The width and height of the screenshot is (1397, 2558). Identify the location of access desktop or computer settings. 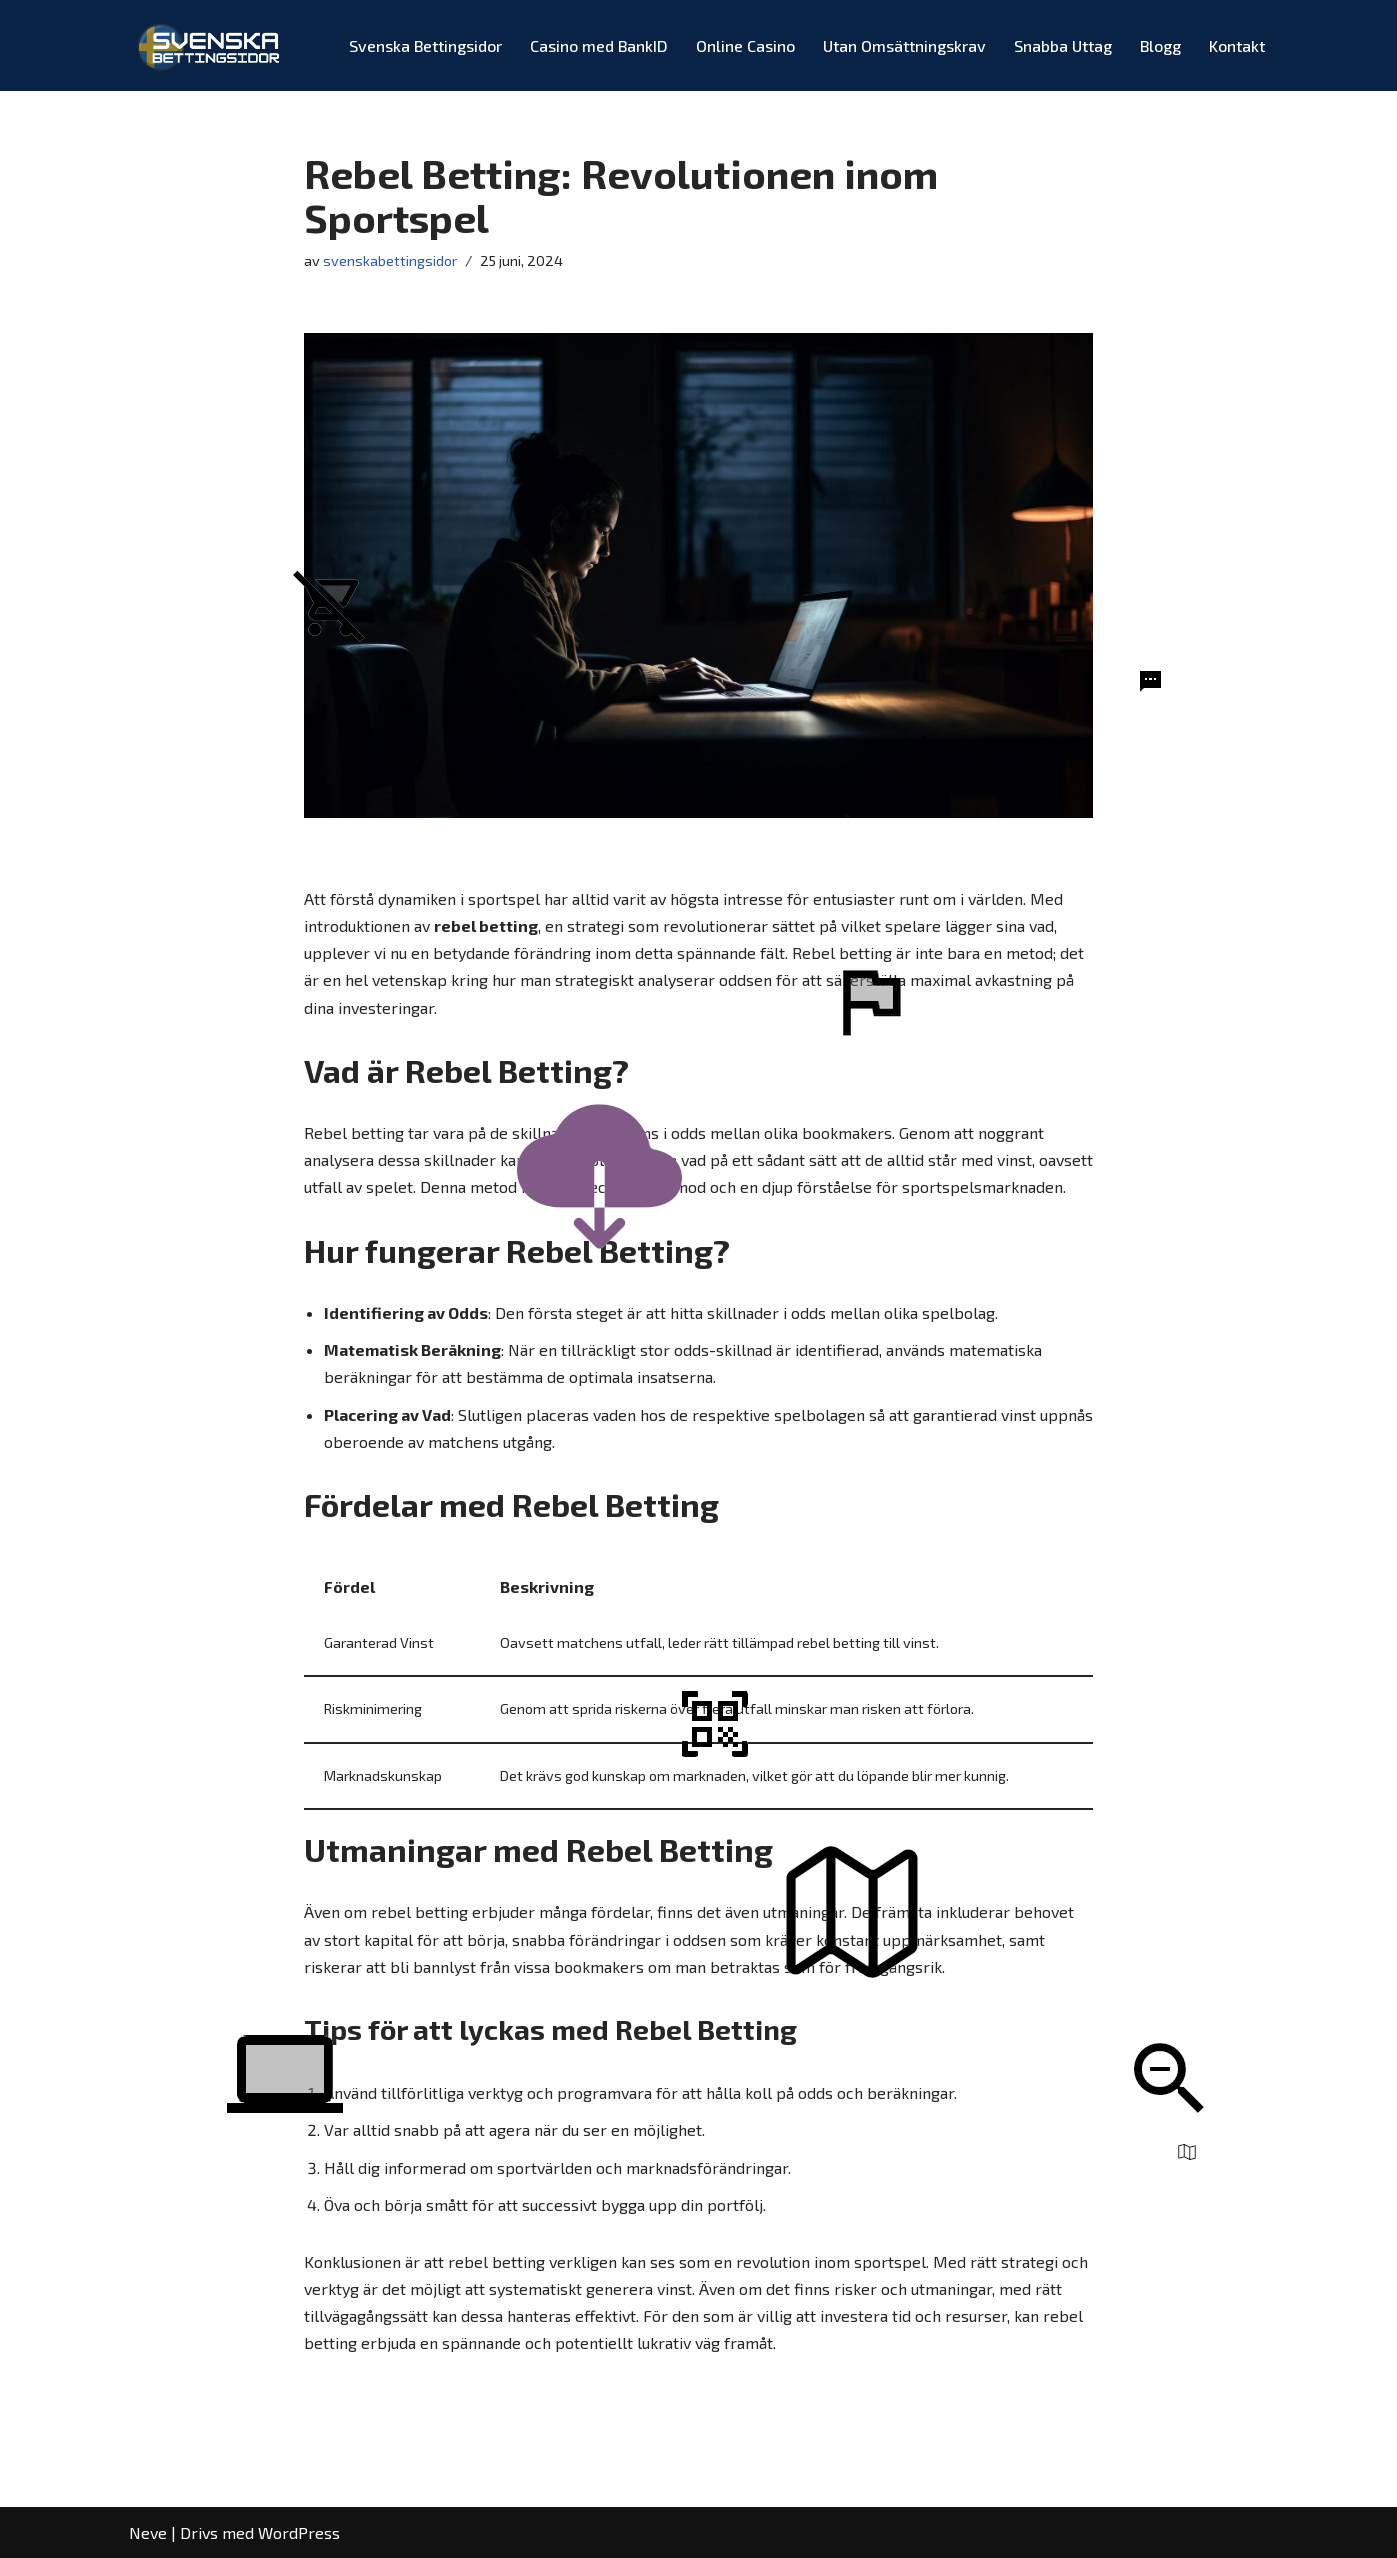
(285, 2074).